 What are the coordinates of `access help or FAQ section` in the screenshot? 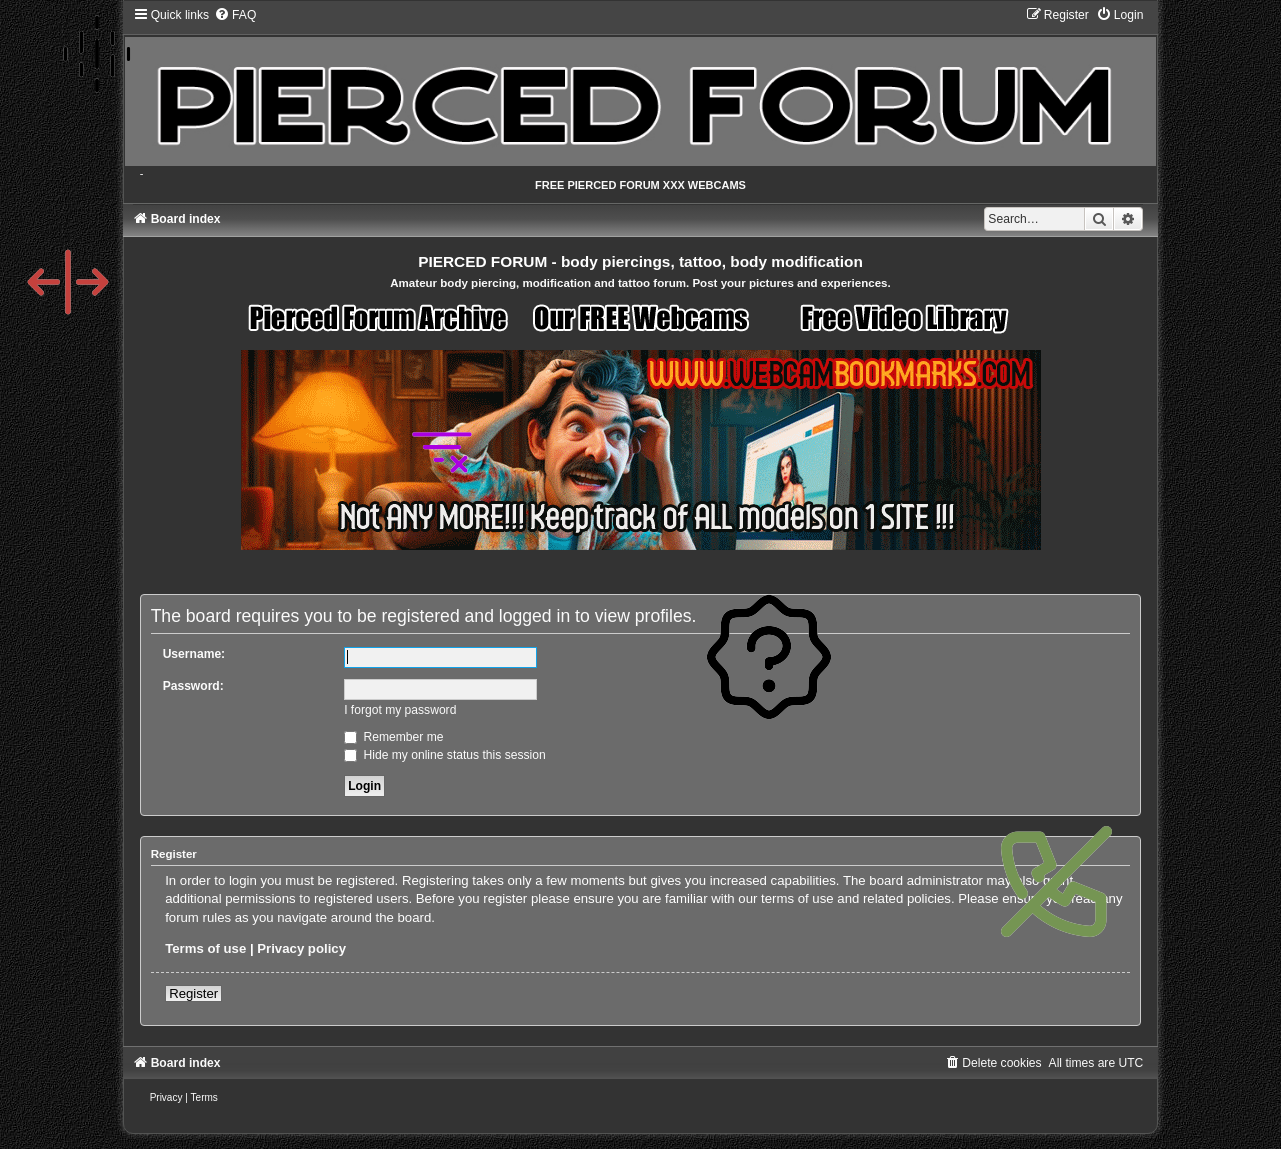 It's located at (769, 657).